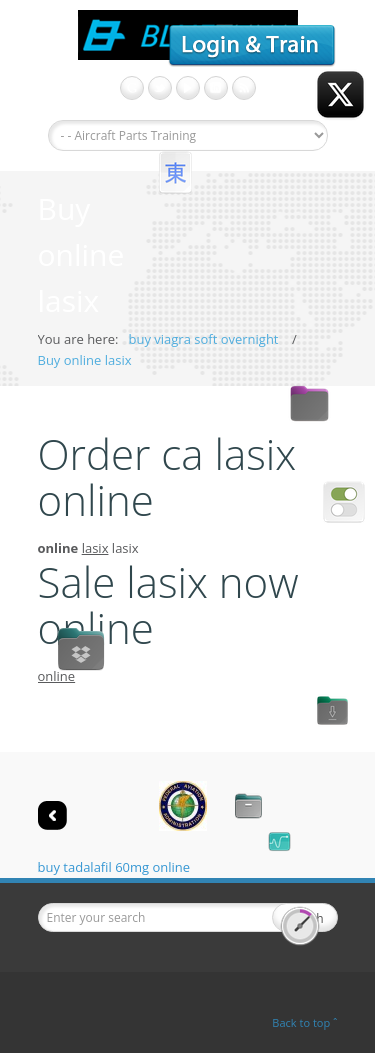 The image size is (375, 1053). I want to click on open folder to view contents, so click(309, 403).